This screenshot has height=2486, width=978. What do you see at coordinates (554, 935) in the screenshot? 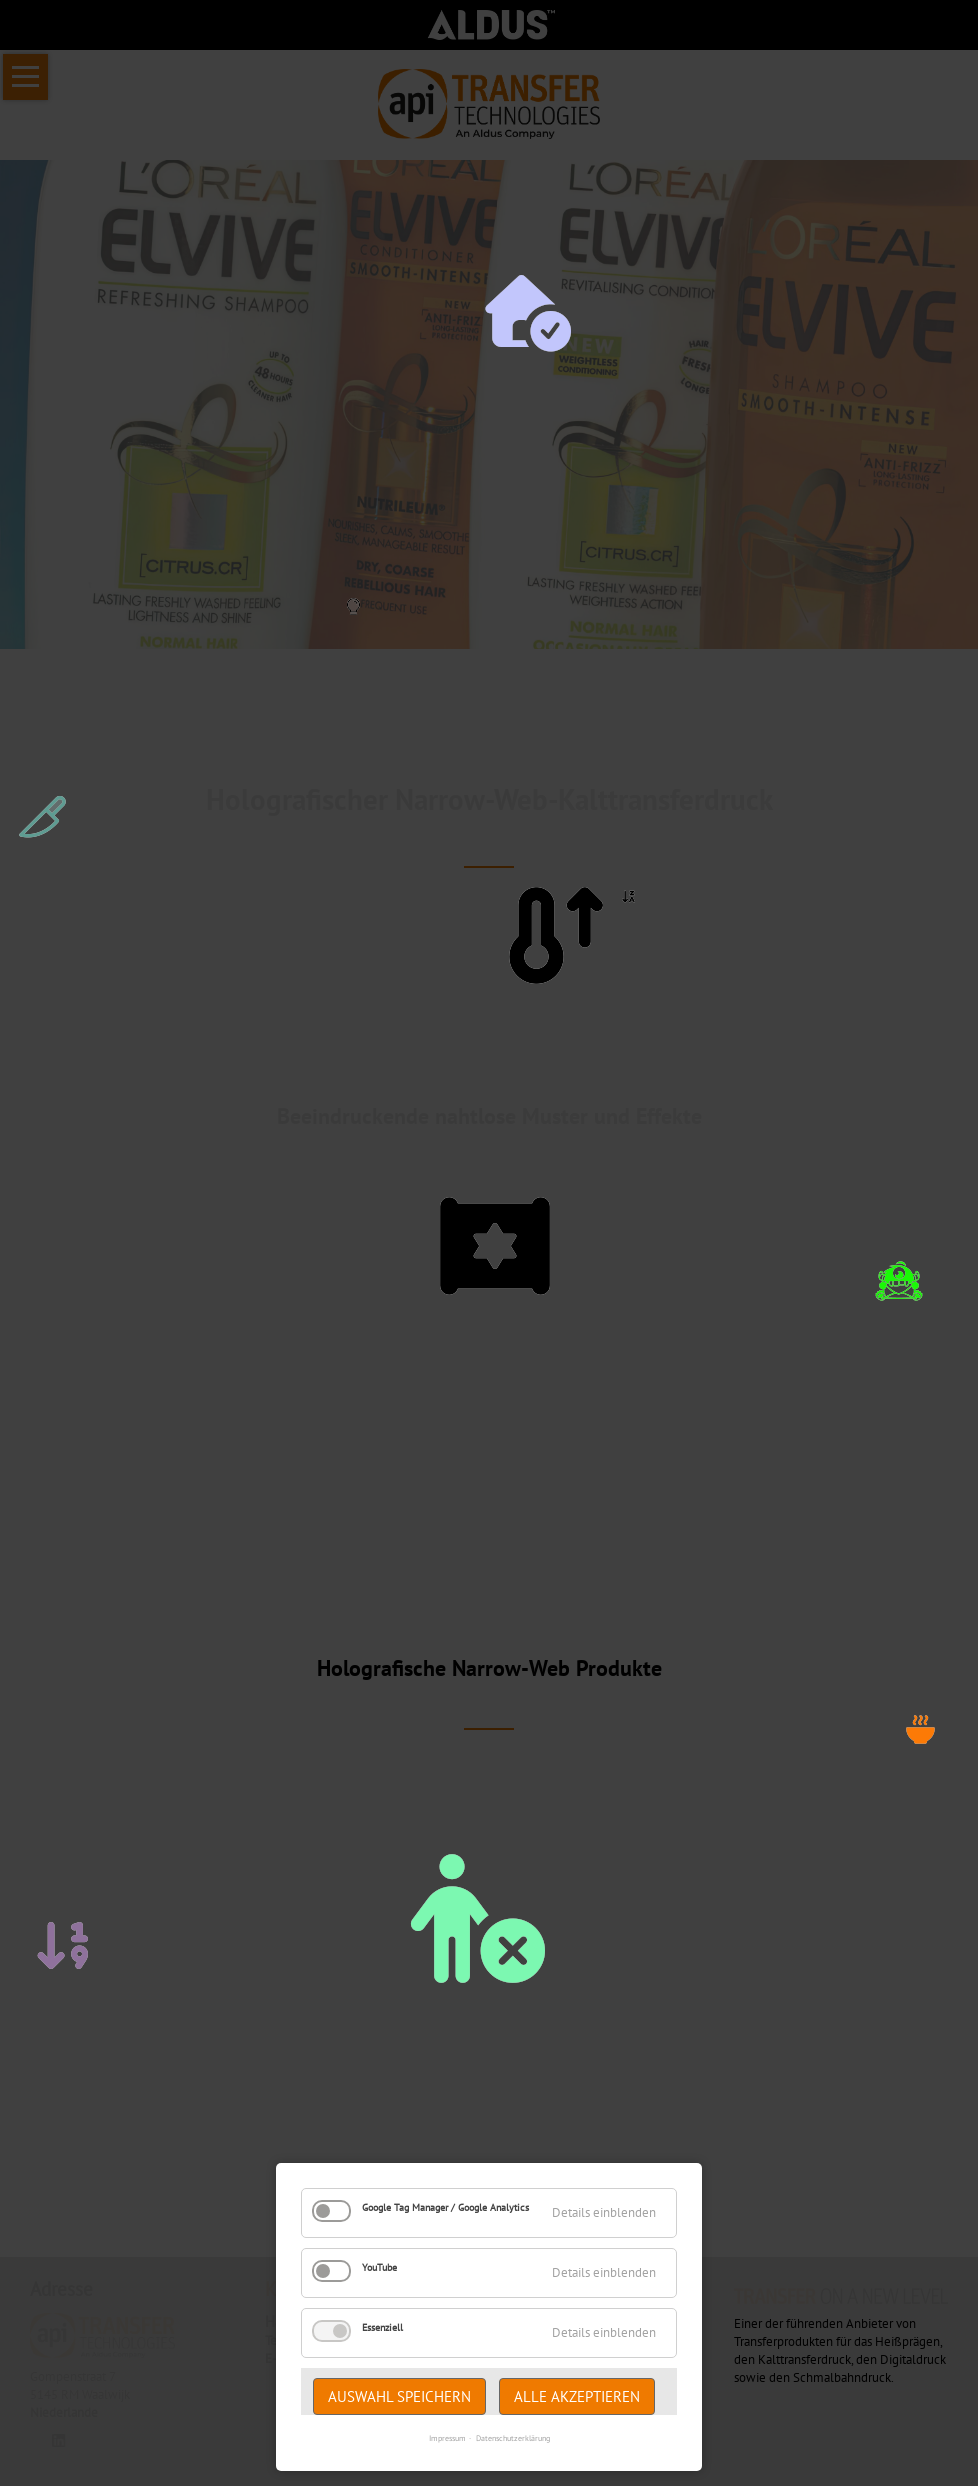
I see `increase temperature setting` at bounding box center [554, 935].